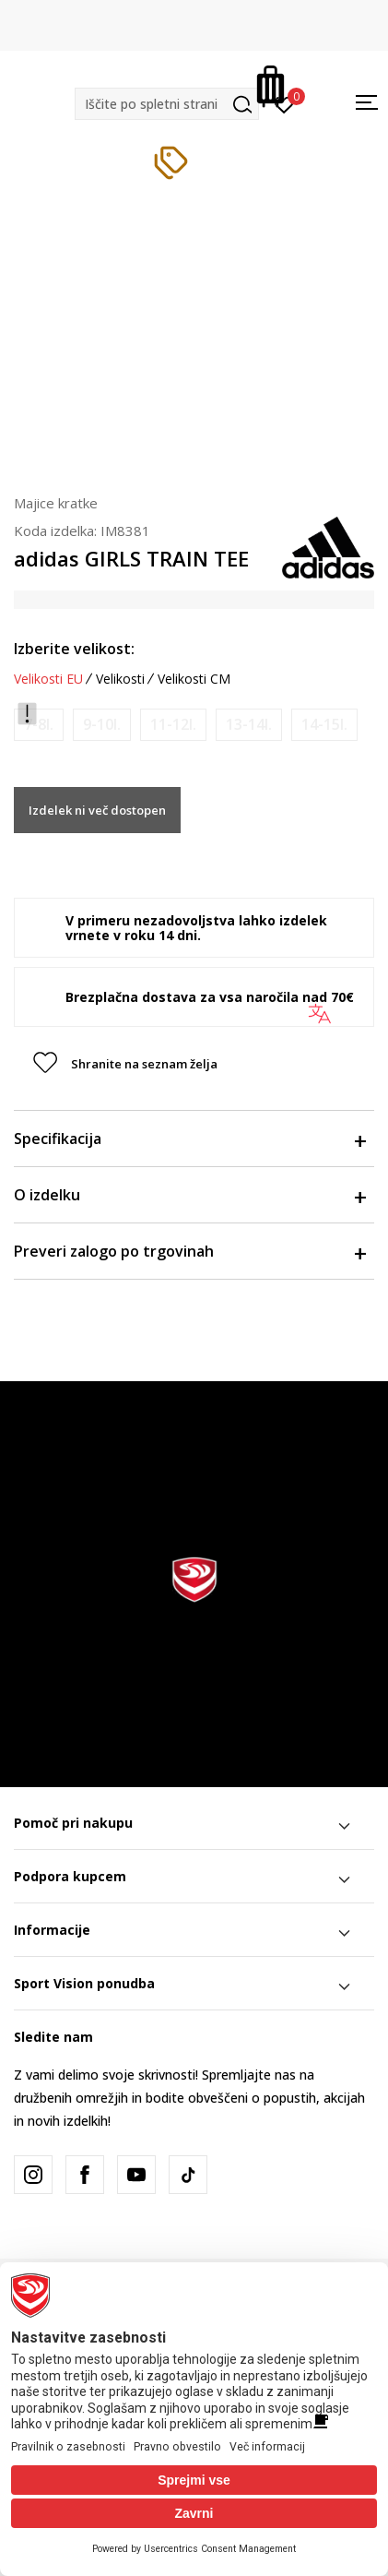 Image resolution: width=388 pixels, height=2576 pixels. Describe the element at coordinates (170, 162) in the screenshot. I see `manage tags or labels` at that location.